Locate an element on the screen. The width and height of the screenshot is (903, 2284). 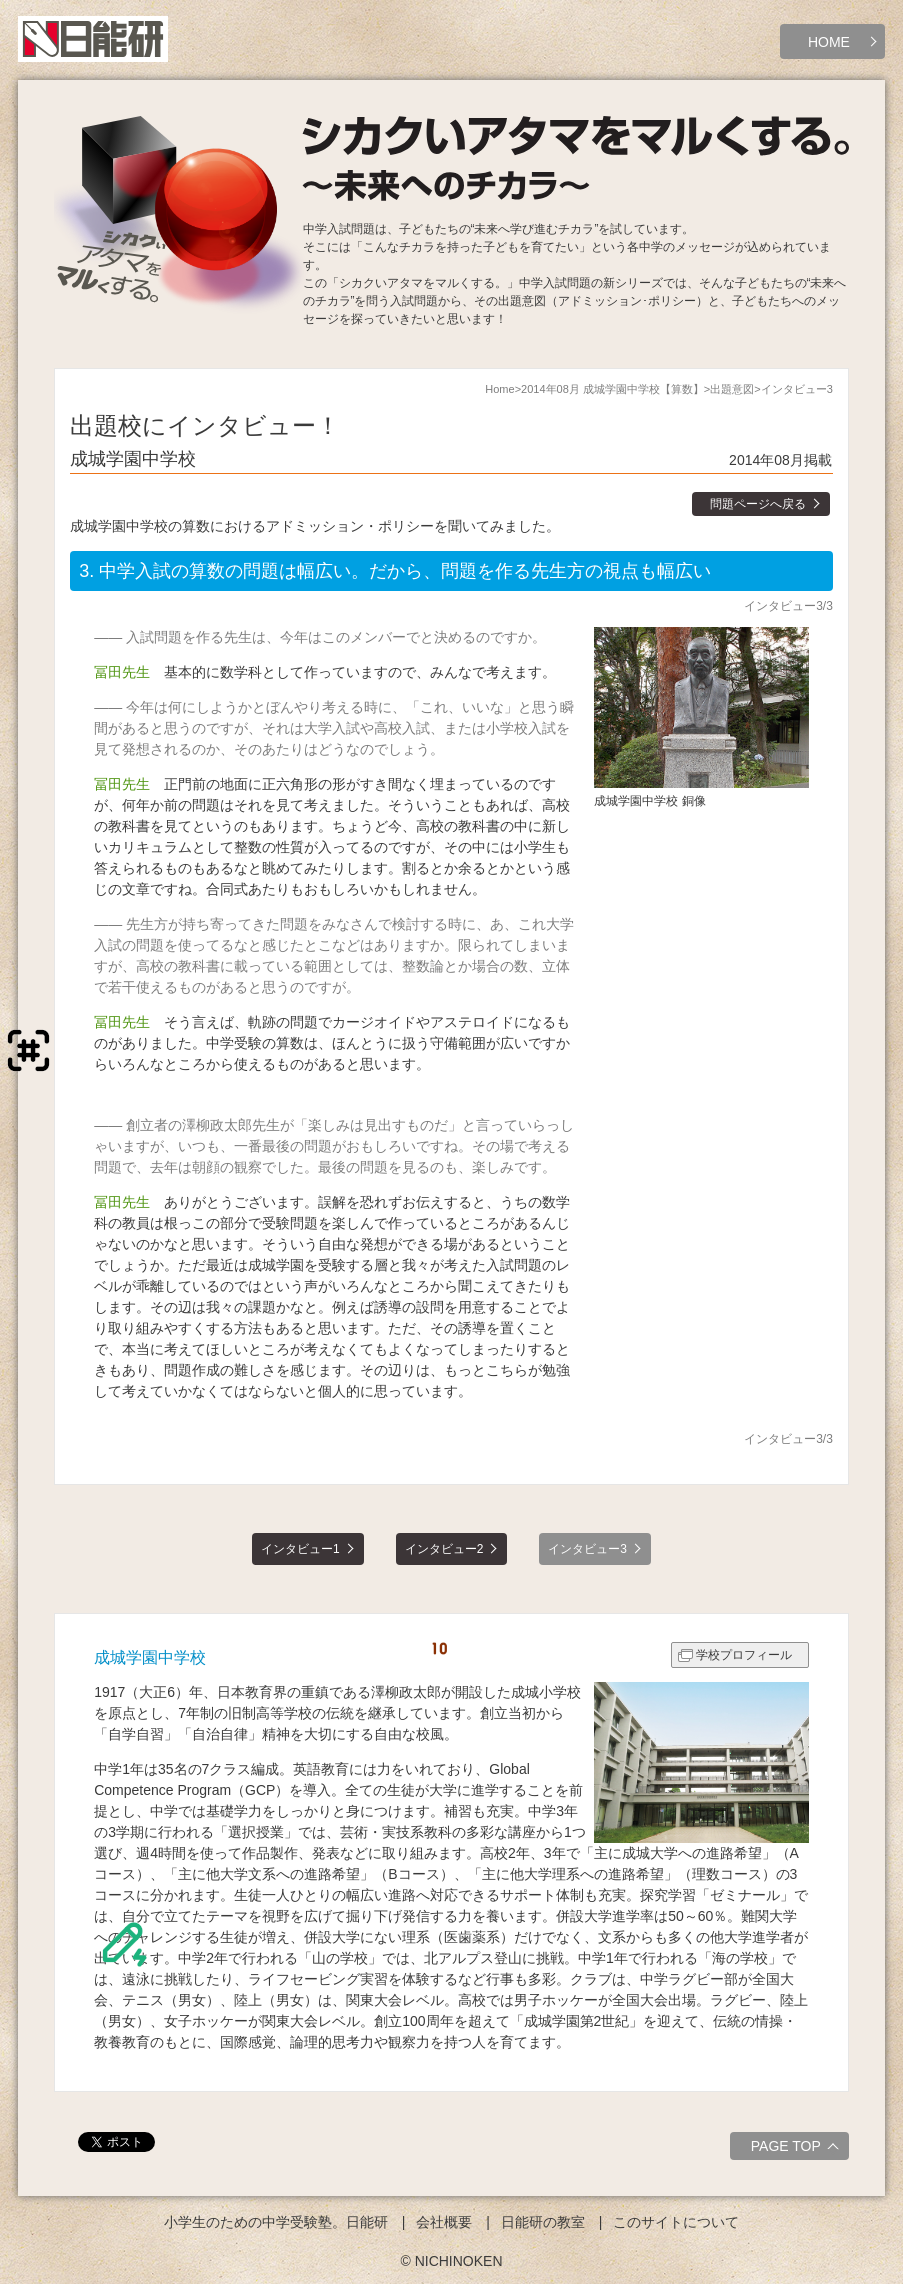
quick edit or instant editing mode is located at coordinates (123, 1941).